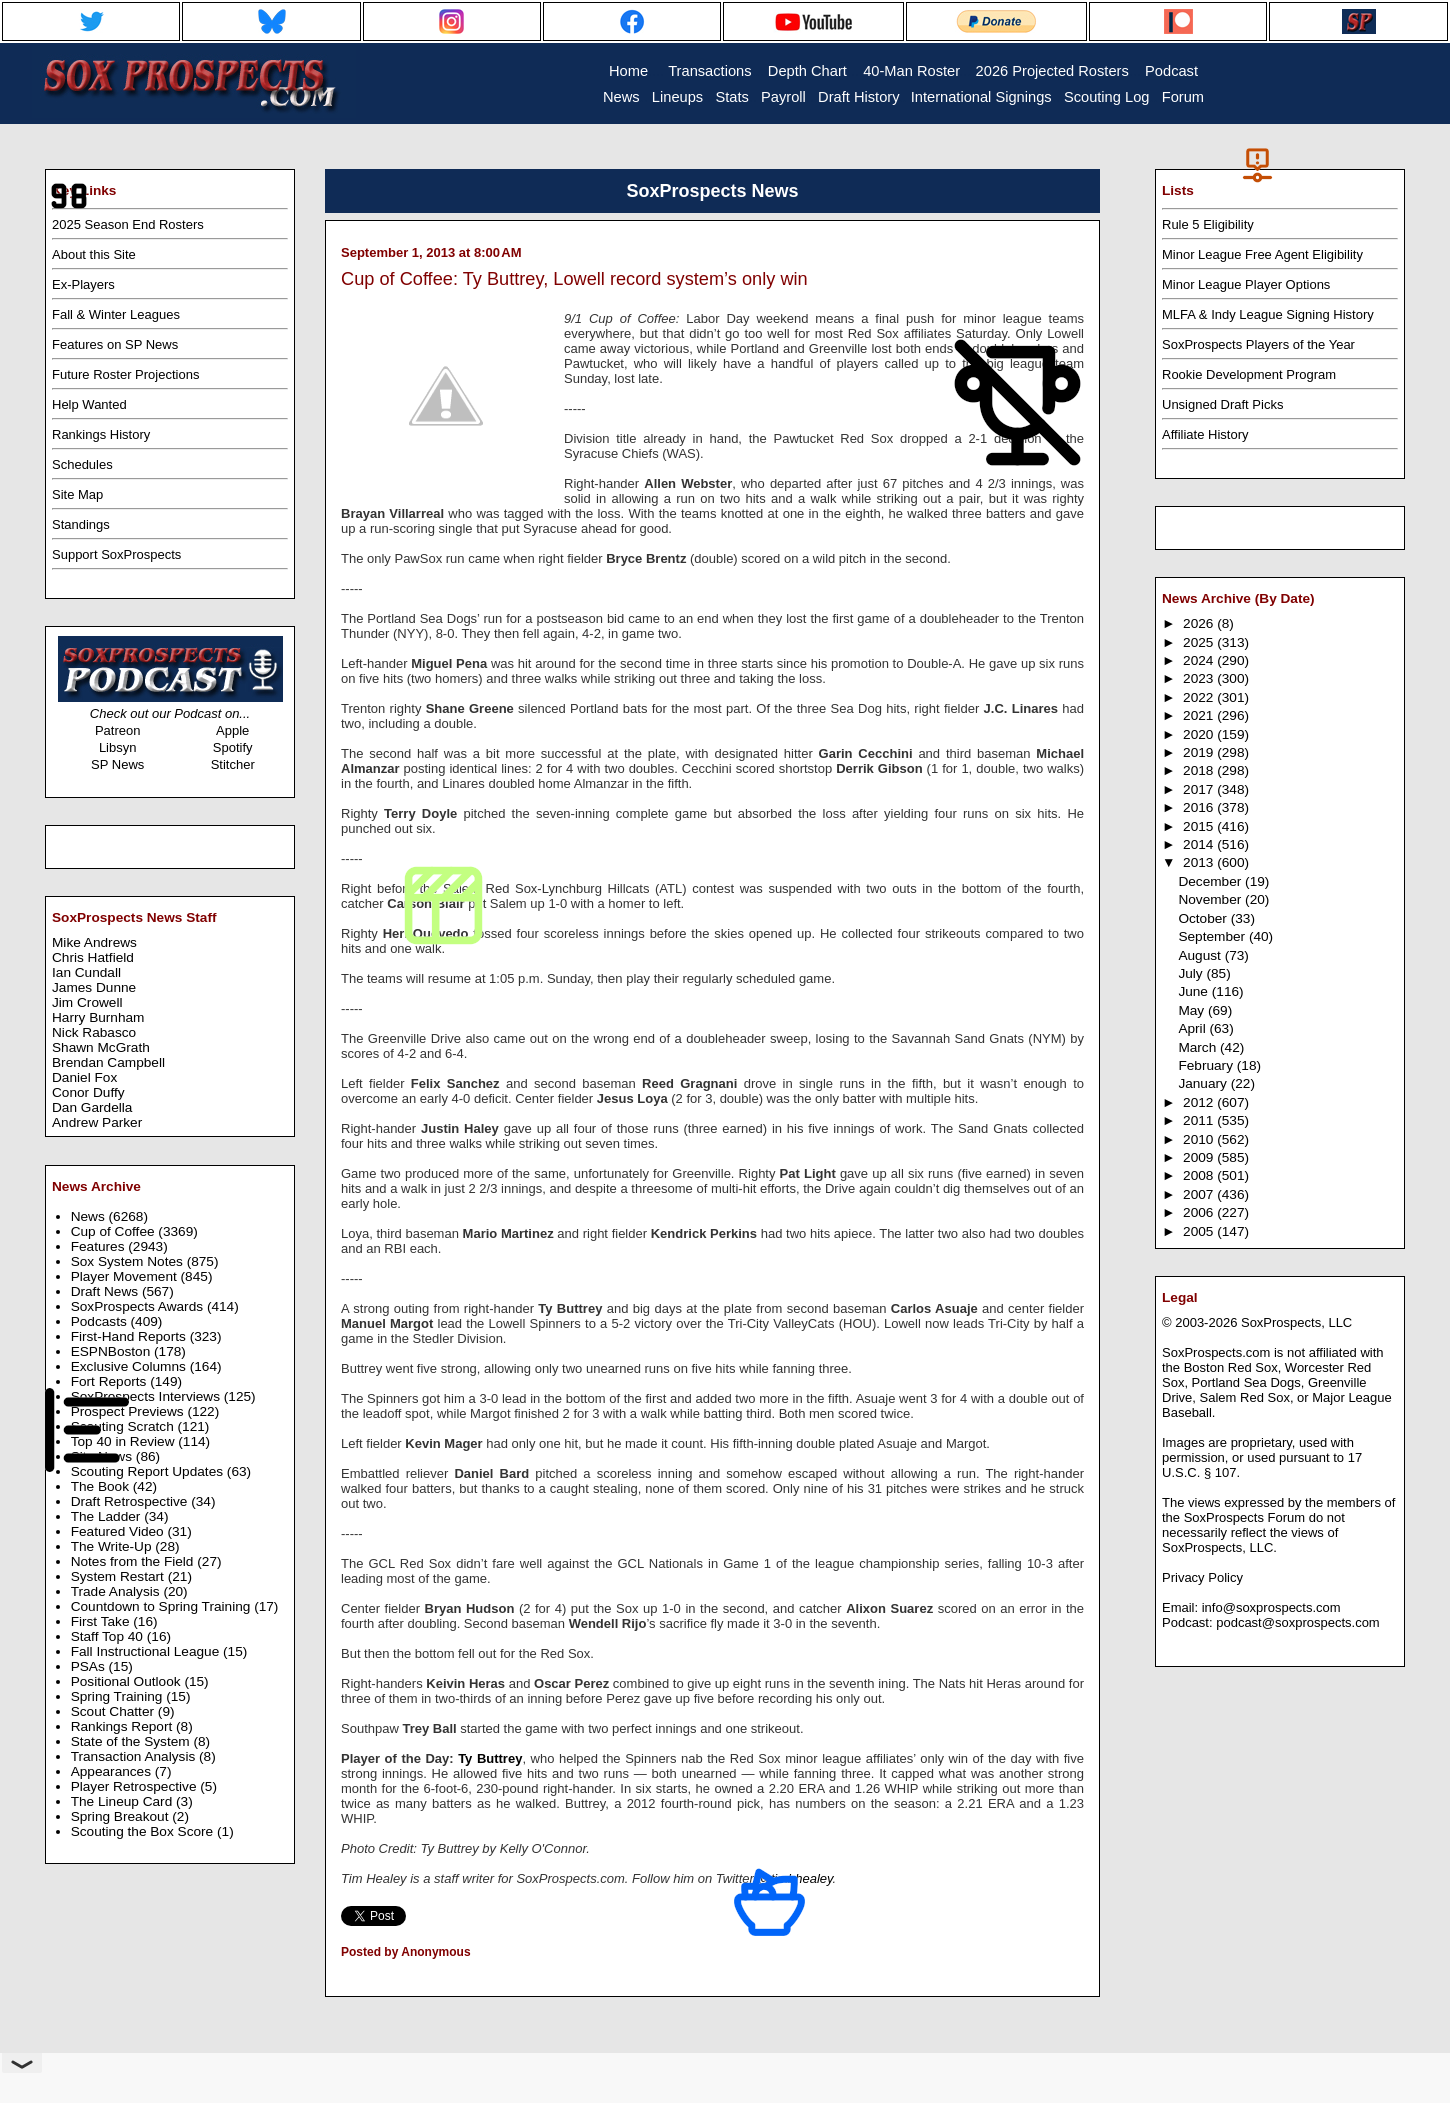  I want to click on achievements or awards are disabled, so click(1017, 402).